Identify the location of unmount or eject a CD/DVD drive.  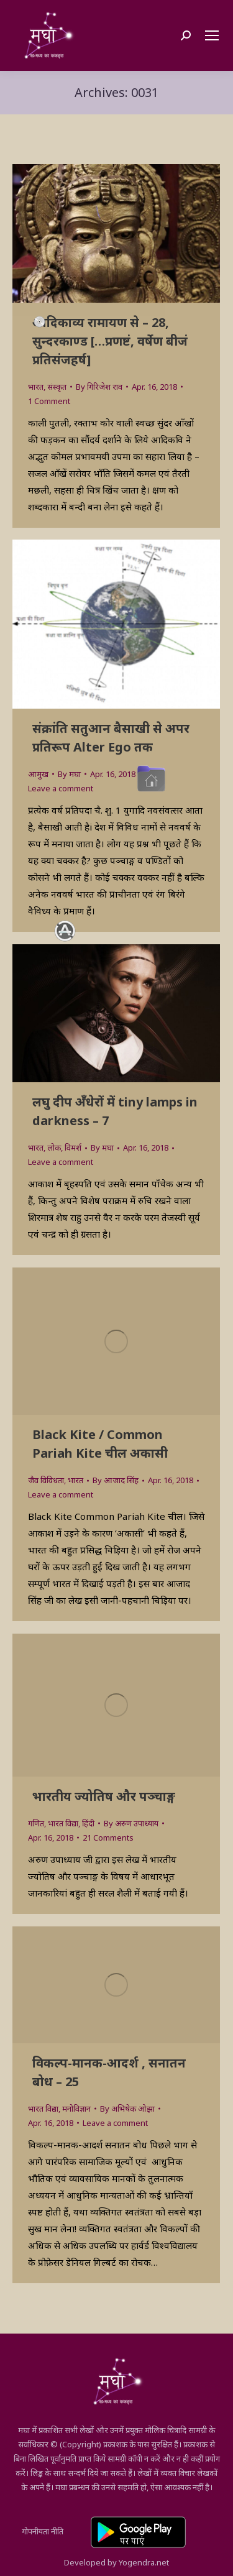
(39, 321).